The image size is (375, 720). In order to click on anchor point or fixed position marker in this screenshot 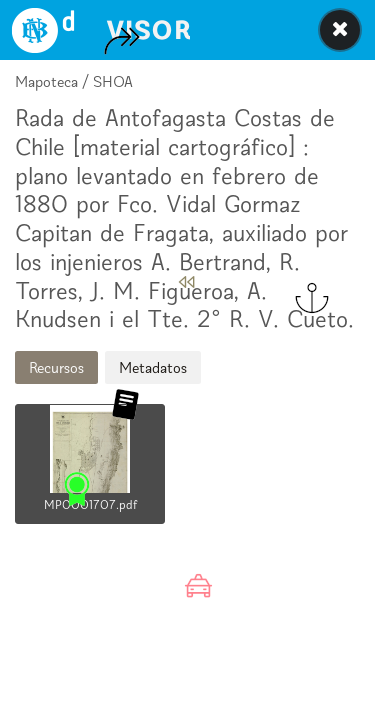, I will do `click(312, 298)`.